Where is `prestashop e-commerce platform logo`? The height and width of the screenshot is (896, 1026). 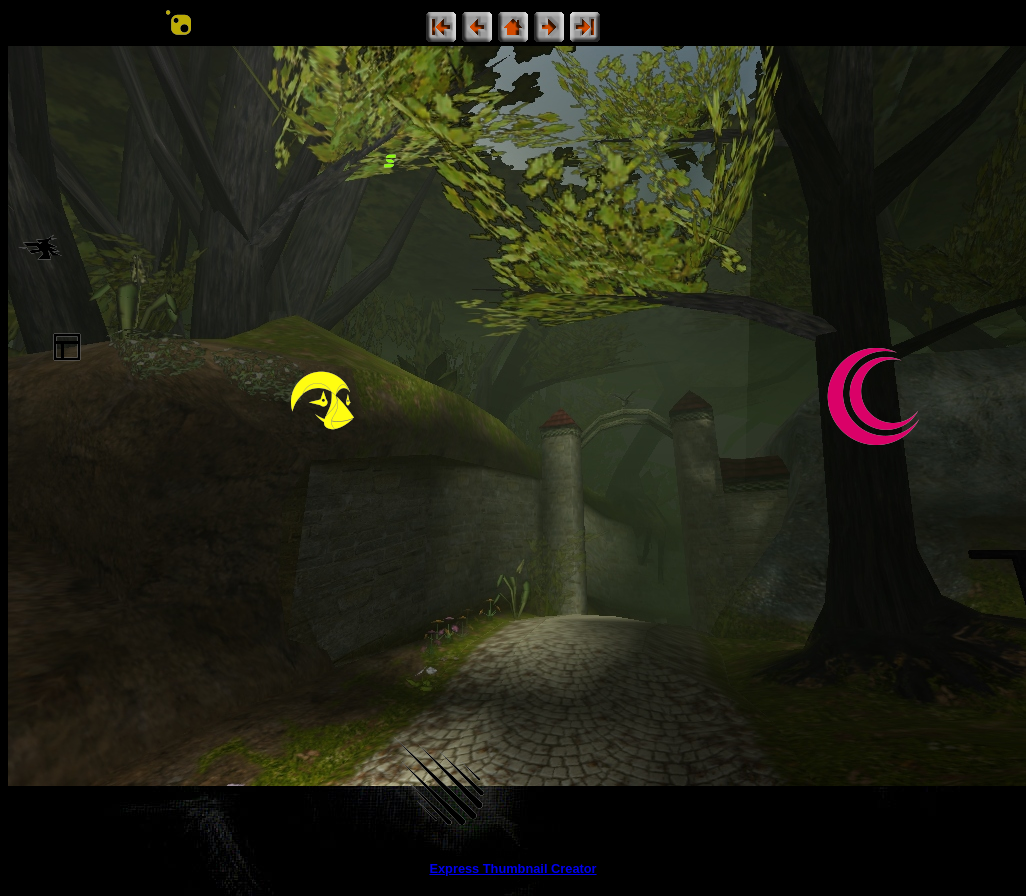
prestashop e-commerce platform logo is located at coordinates (322, 400).